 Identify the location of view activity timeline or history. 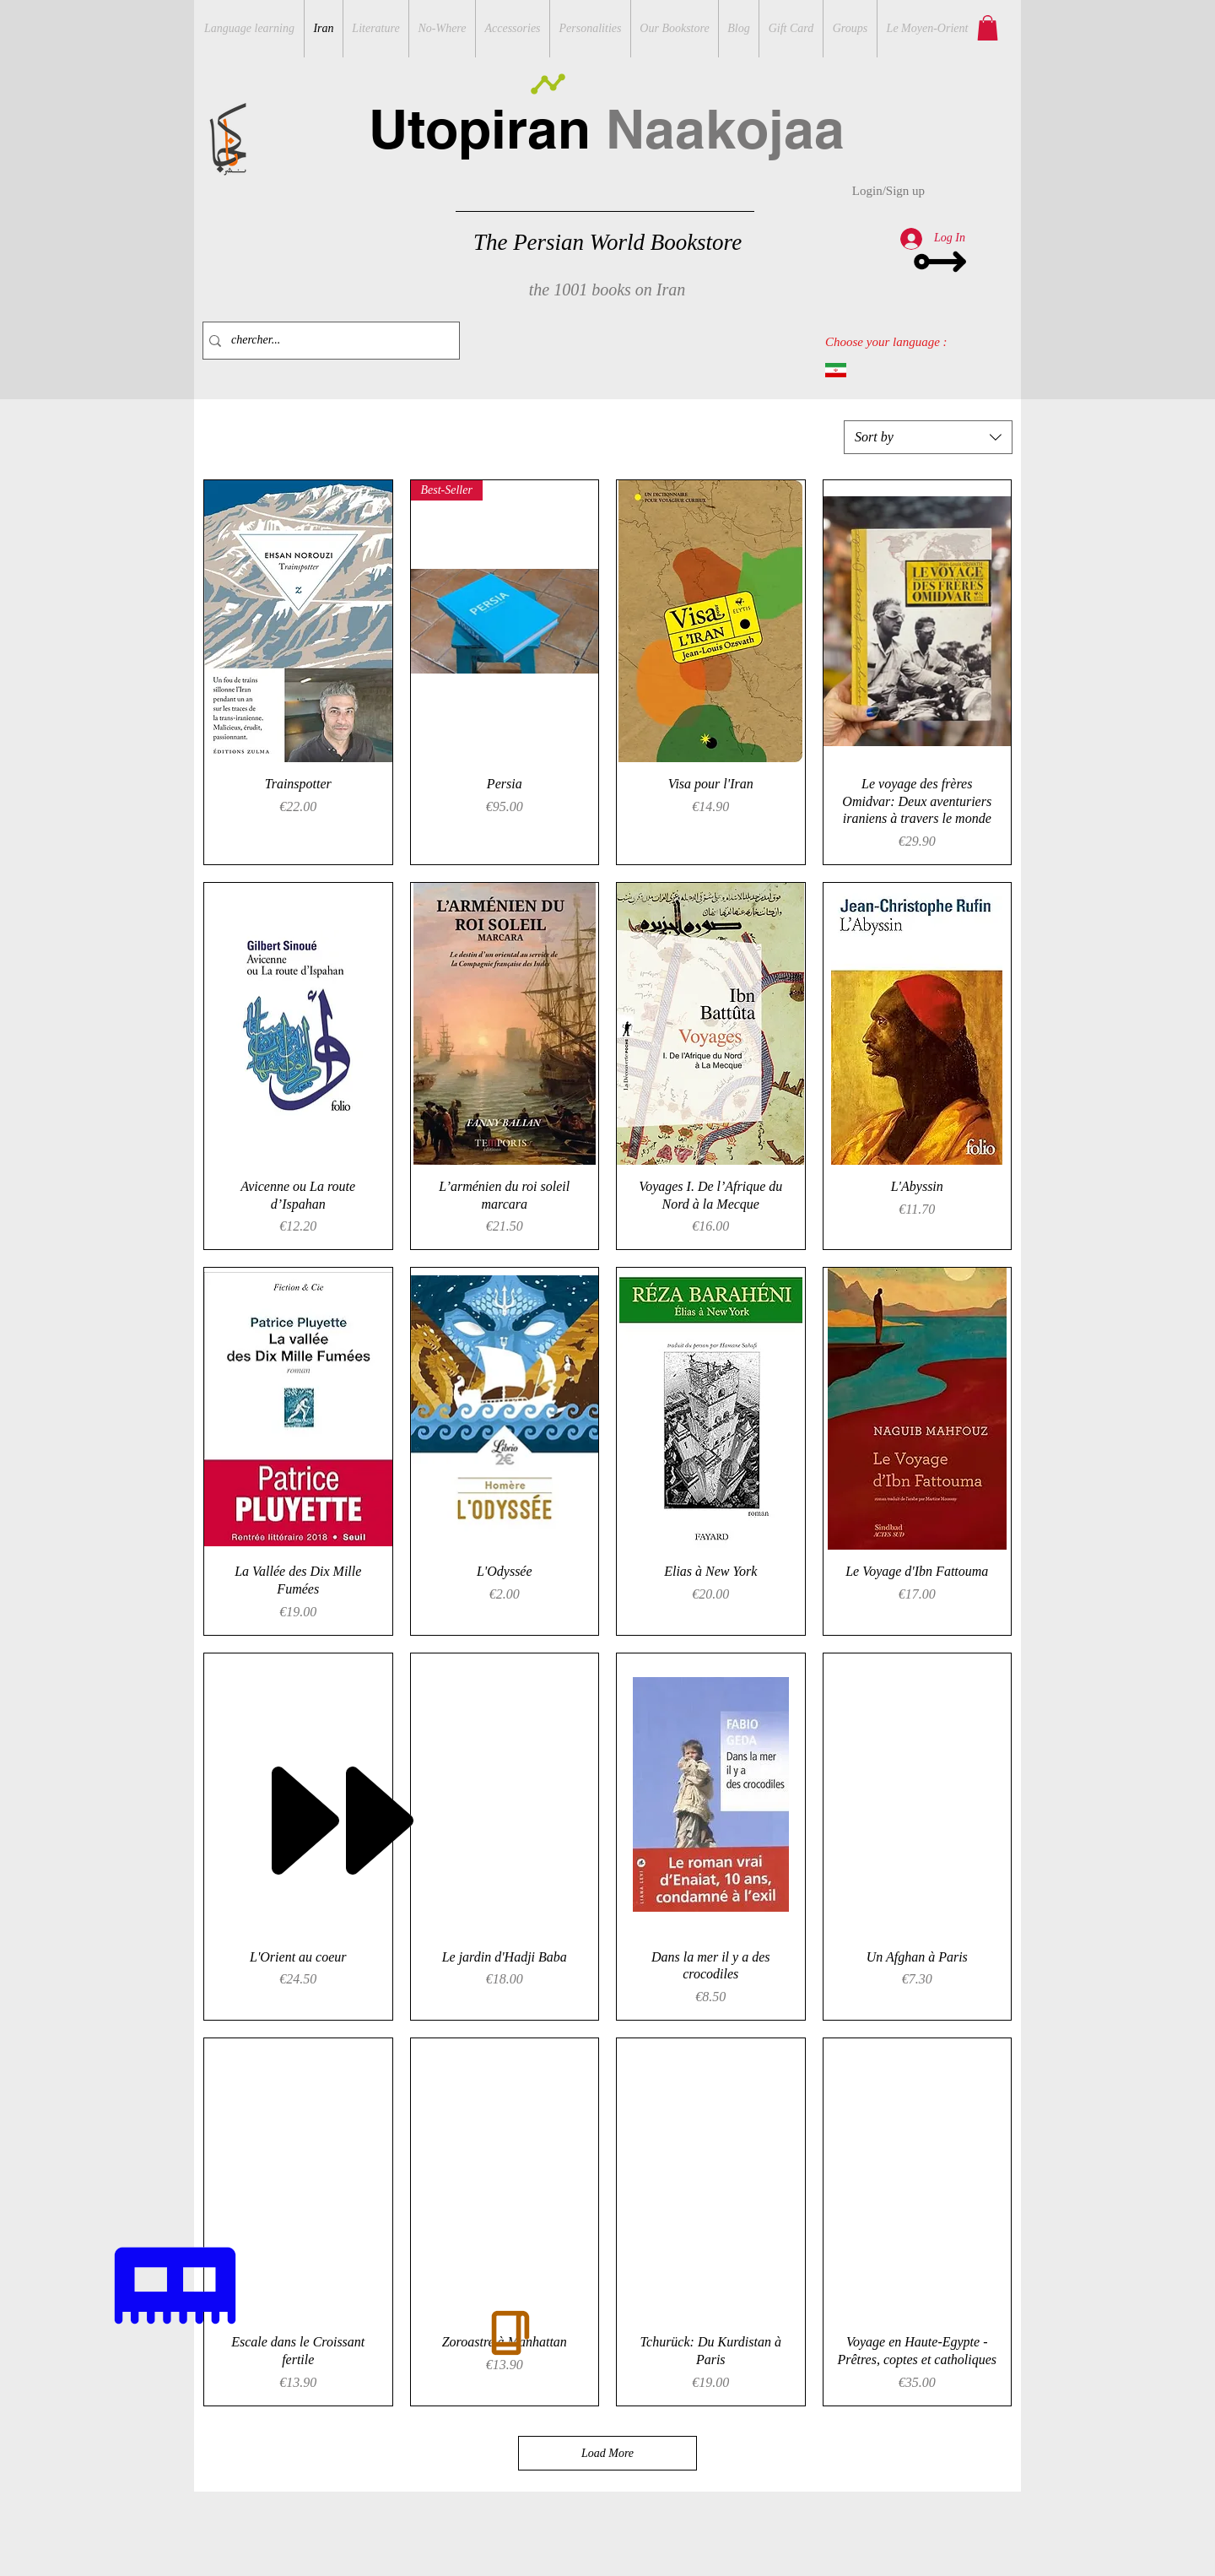
(548, 84).